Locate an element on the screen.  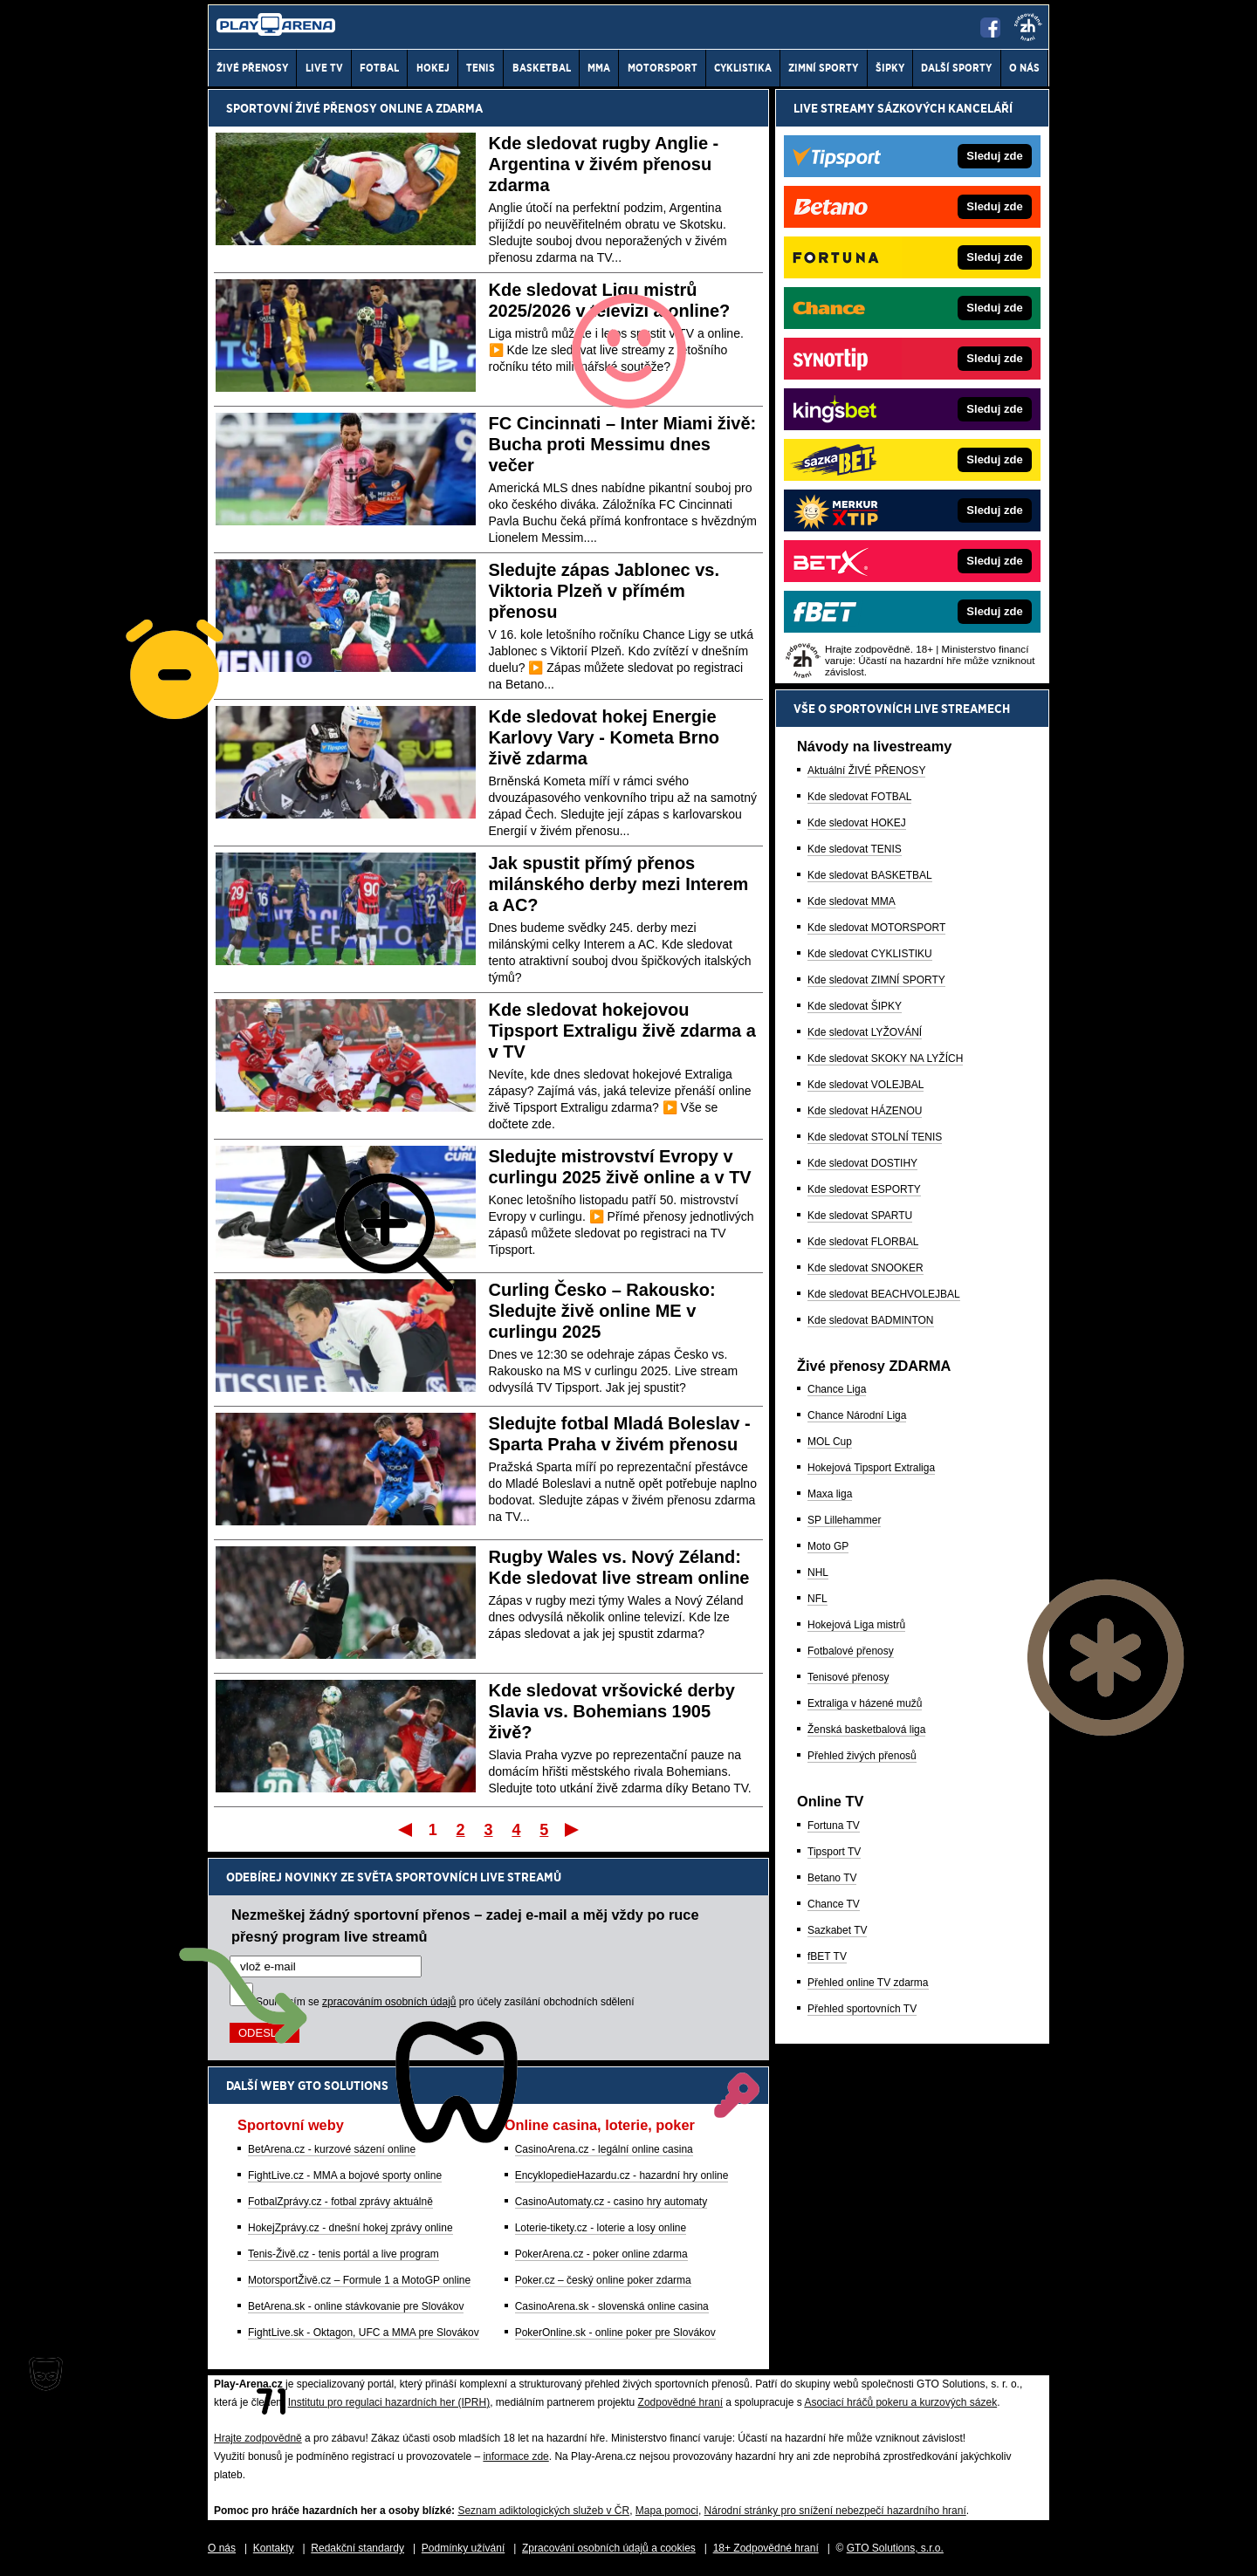
access dental health information is located at coordinates (457, 2082).